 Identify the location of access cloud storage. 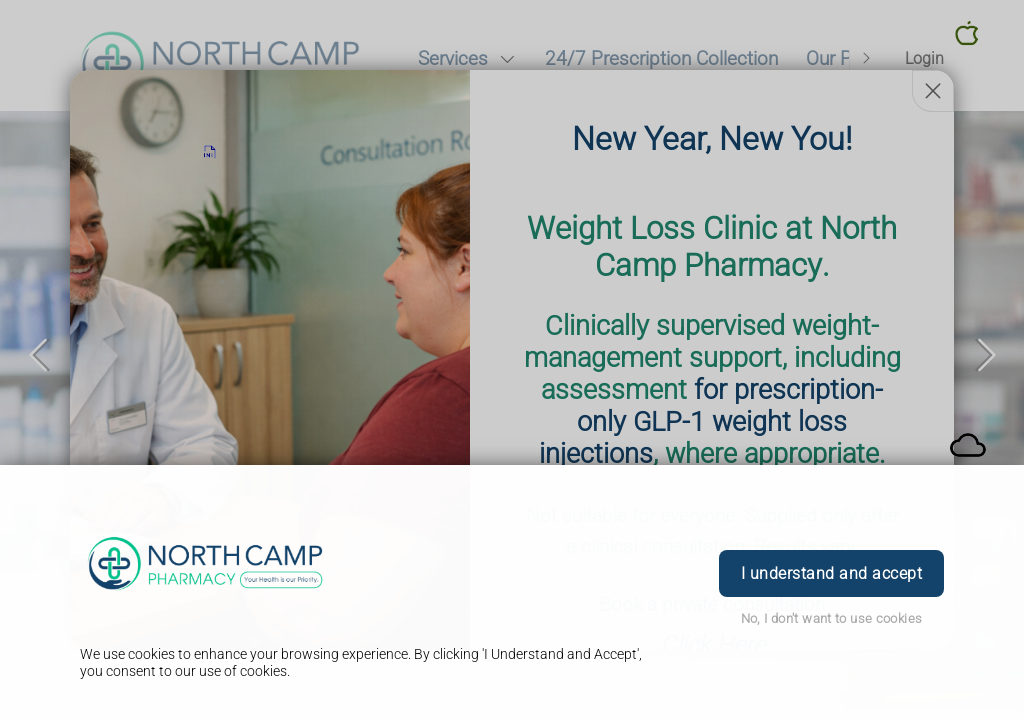
(968, 445).